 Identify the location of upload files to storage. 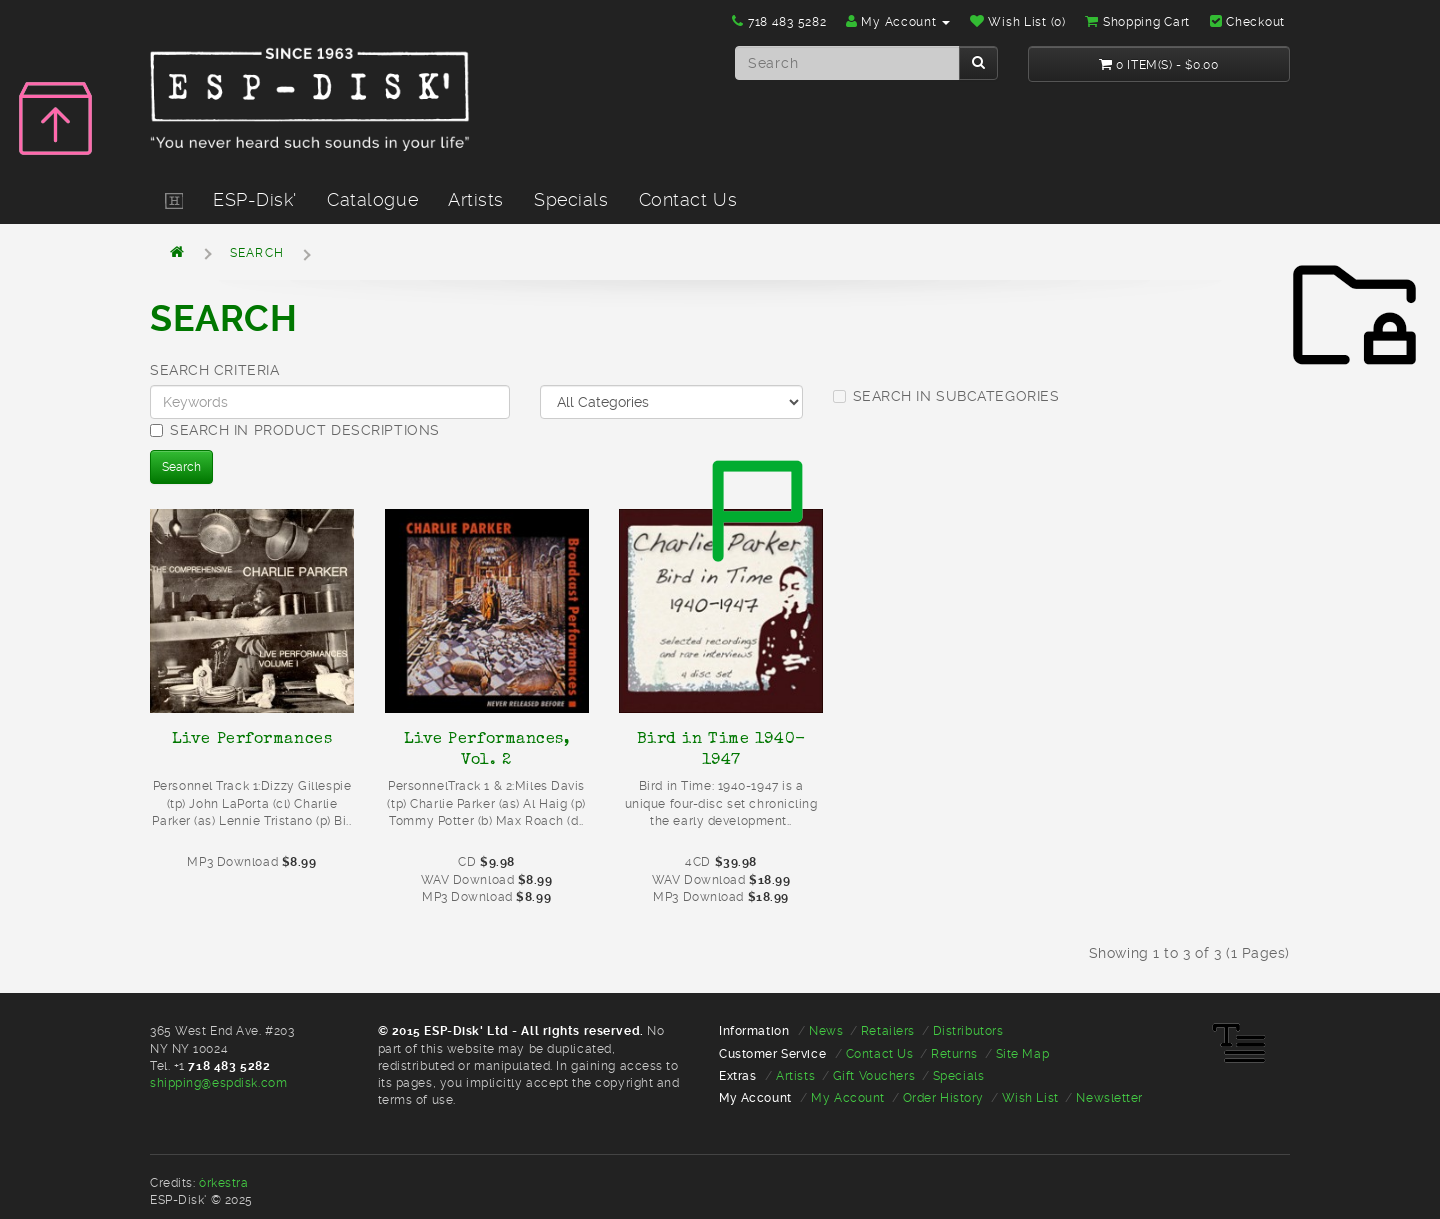
(55, 118).